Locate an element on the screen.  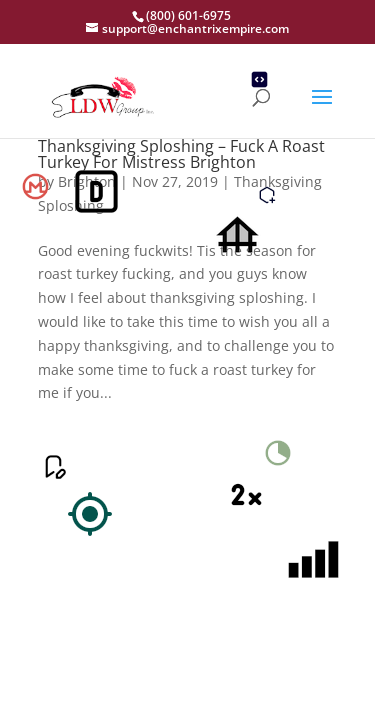
indicates a "D" grade or rating is located at coordinates (96, 191).